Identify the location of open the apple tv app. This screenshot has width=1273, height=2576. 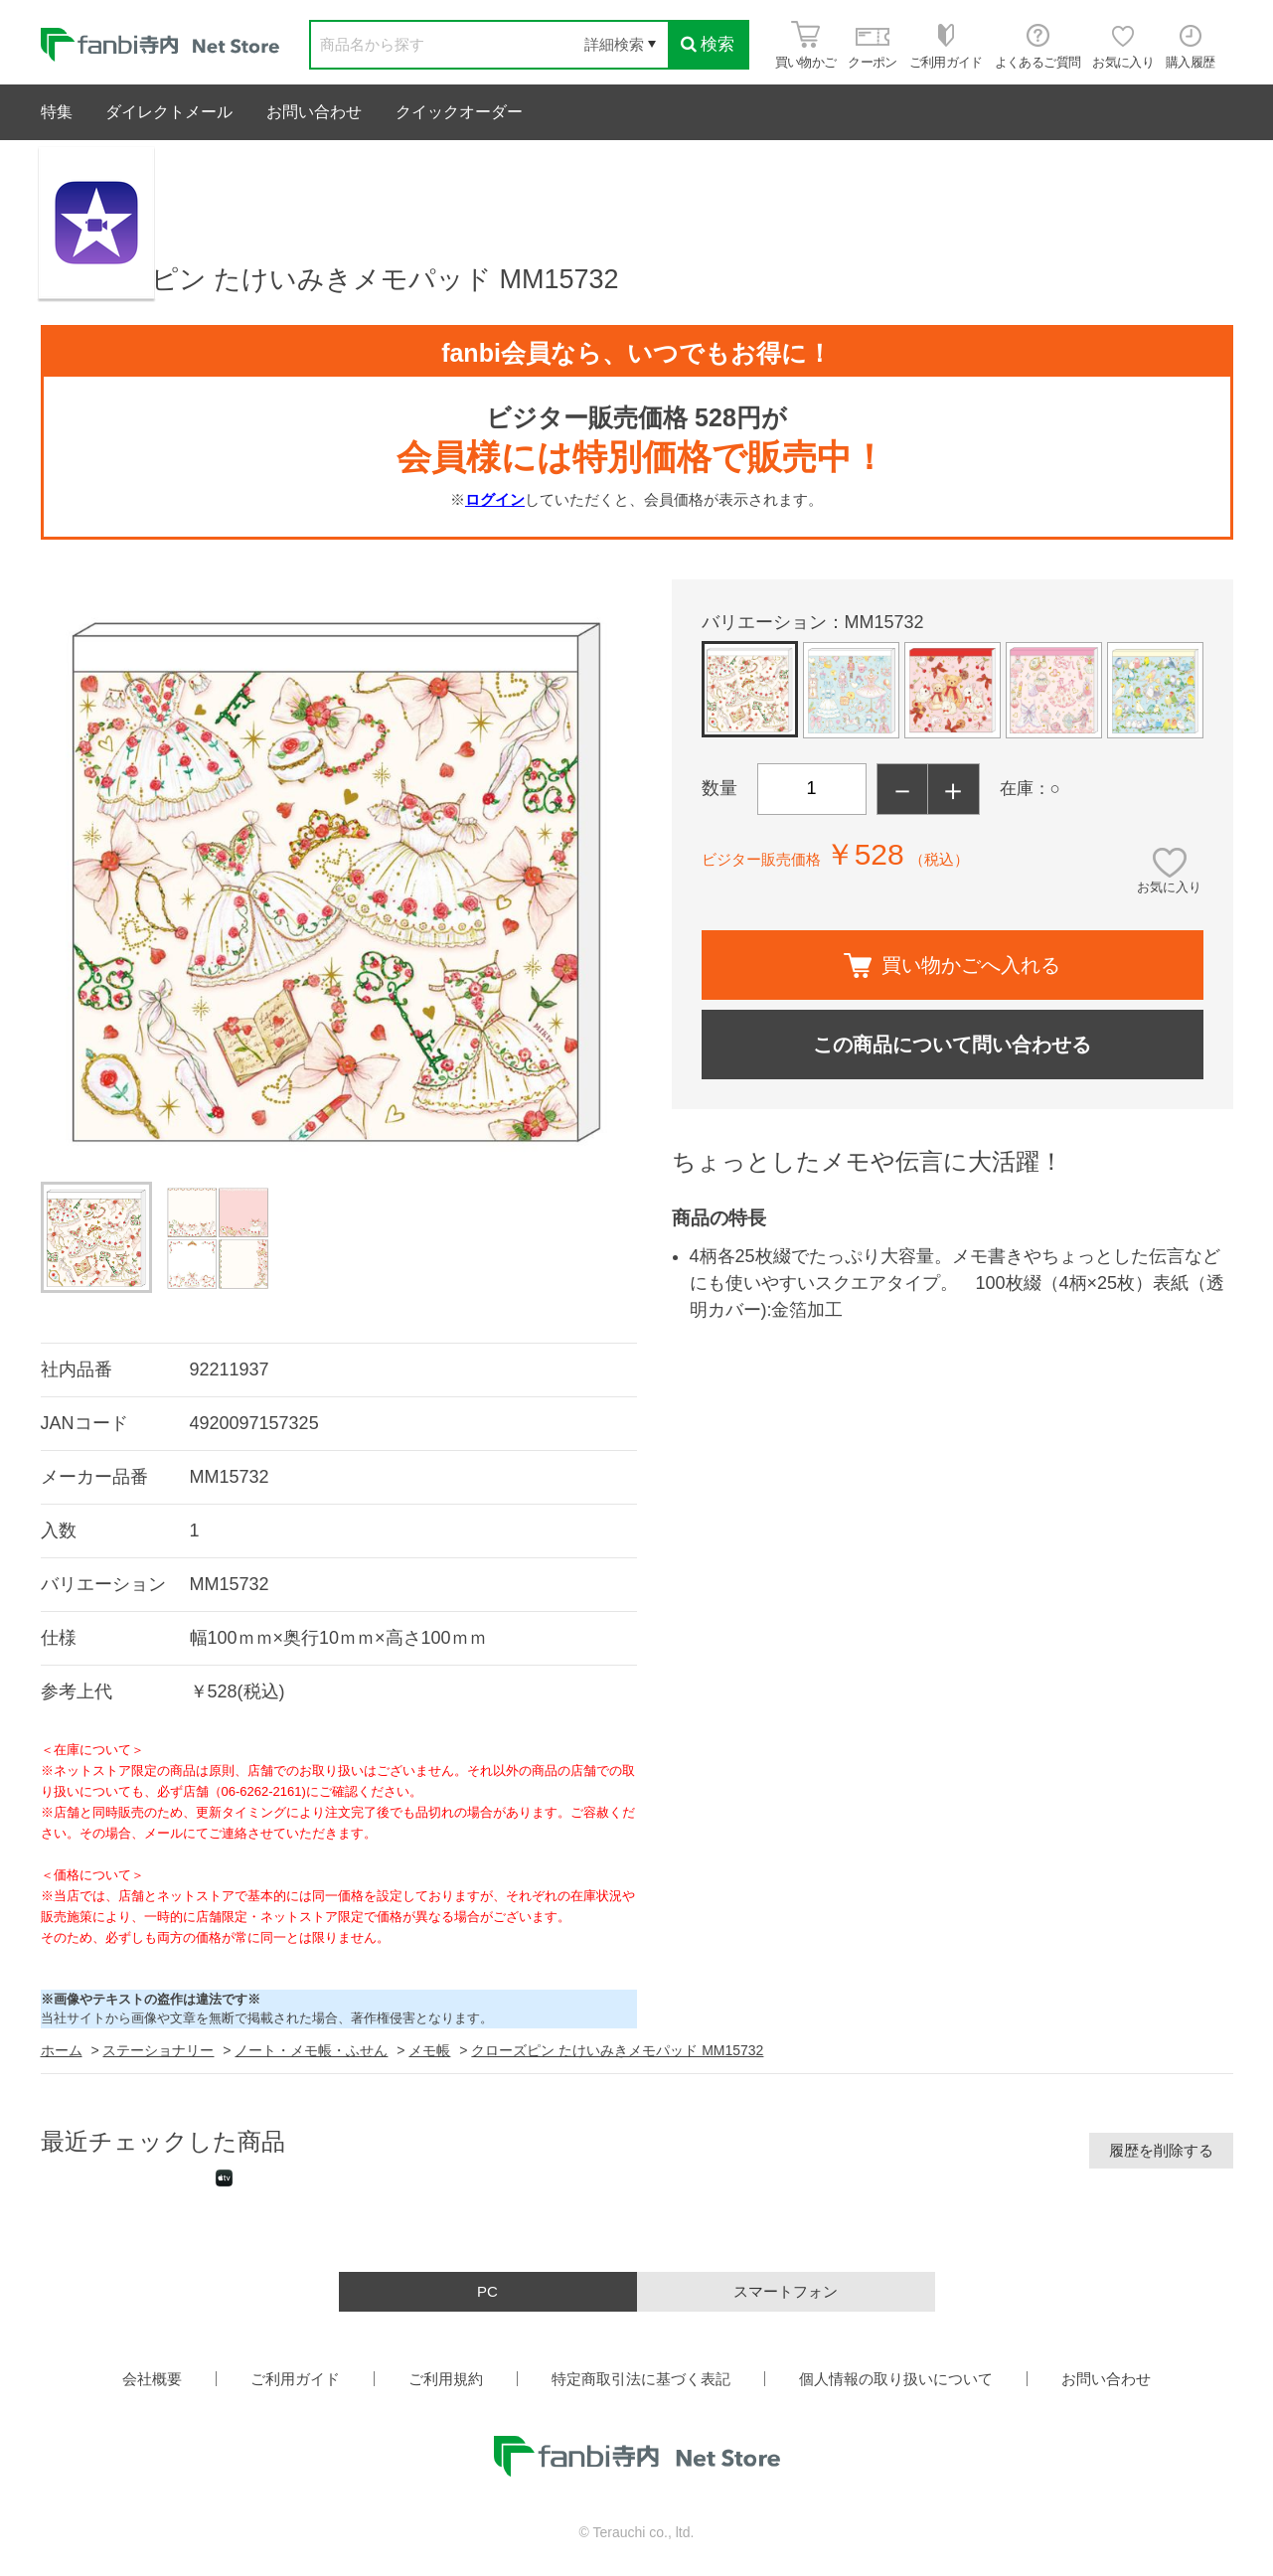
(224, 2177).